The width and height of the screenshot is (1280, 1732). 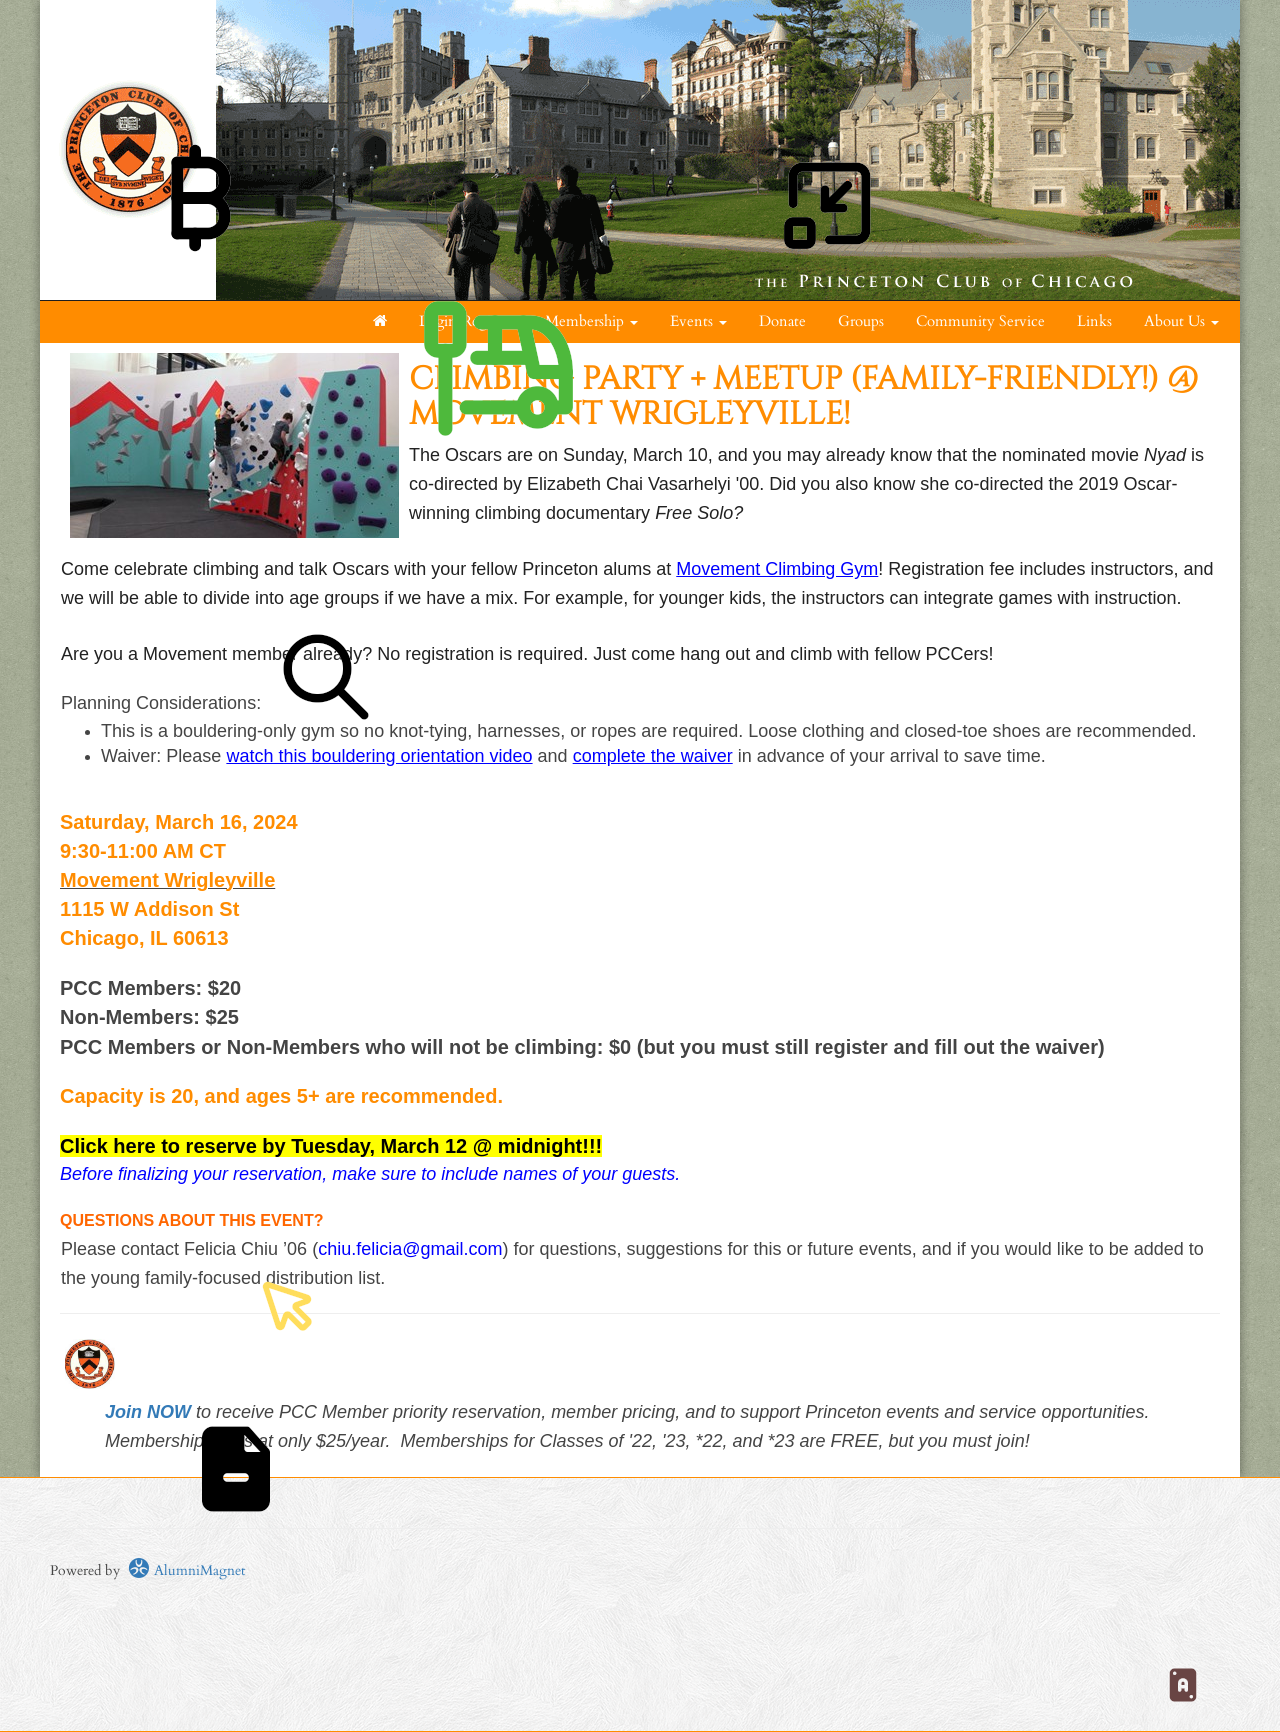 I want to click on find nearby bus stops, so click(x=495, y=372).